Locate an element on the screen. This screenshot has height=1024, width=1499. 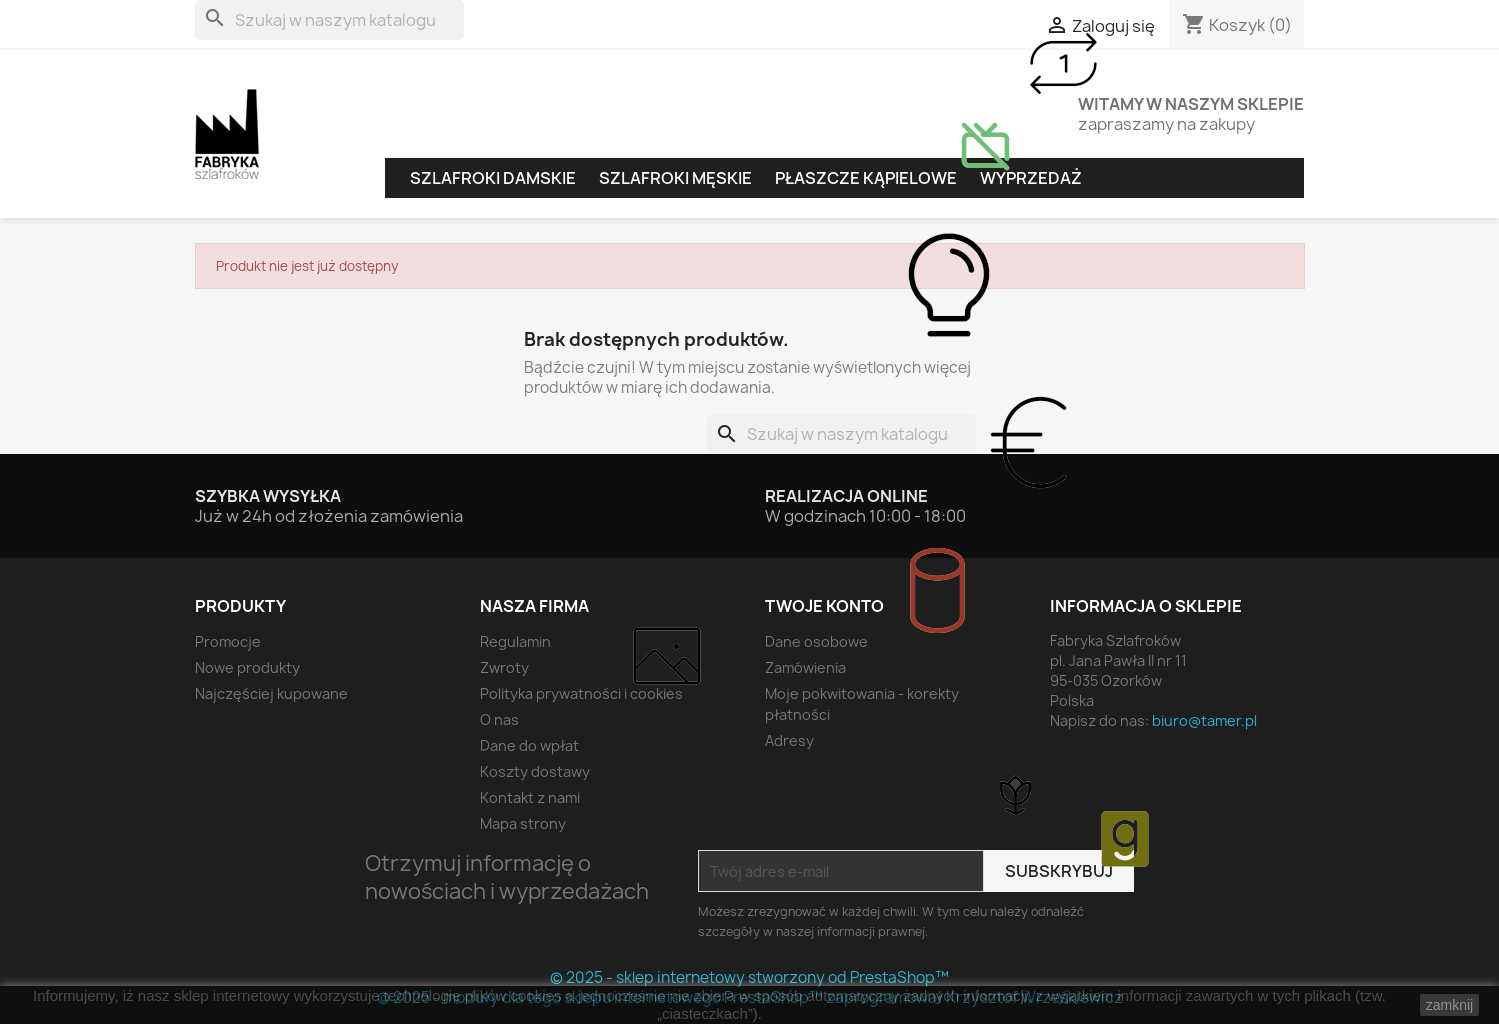
database or data storage is located at coordinates (937, 590).